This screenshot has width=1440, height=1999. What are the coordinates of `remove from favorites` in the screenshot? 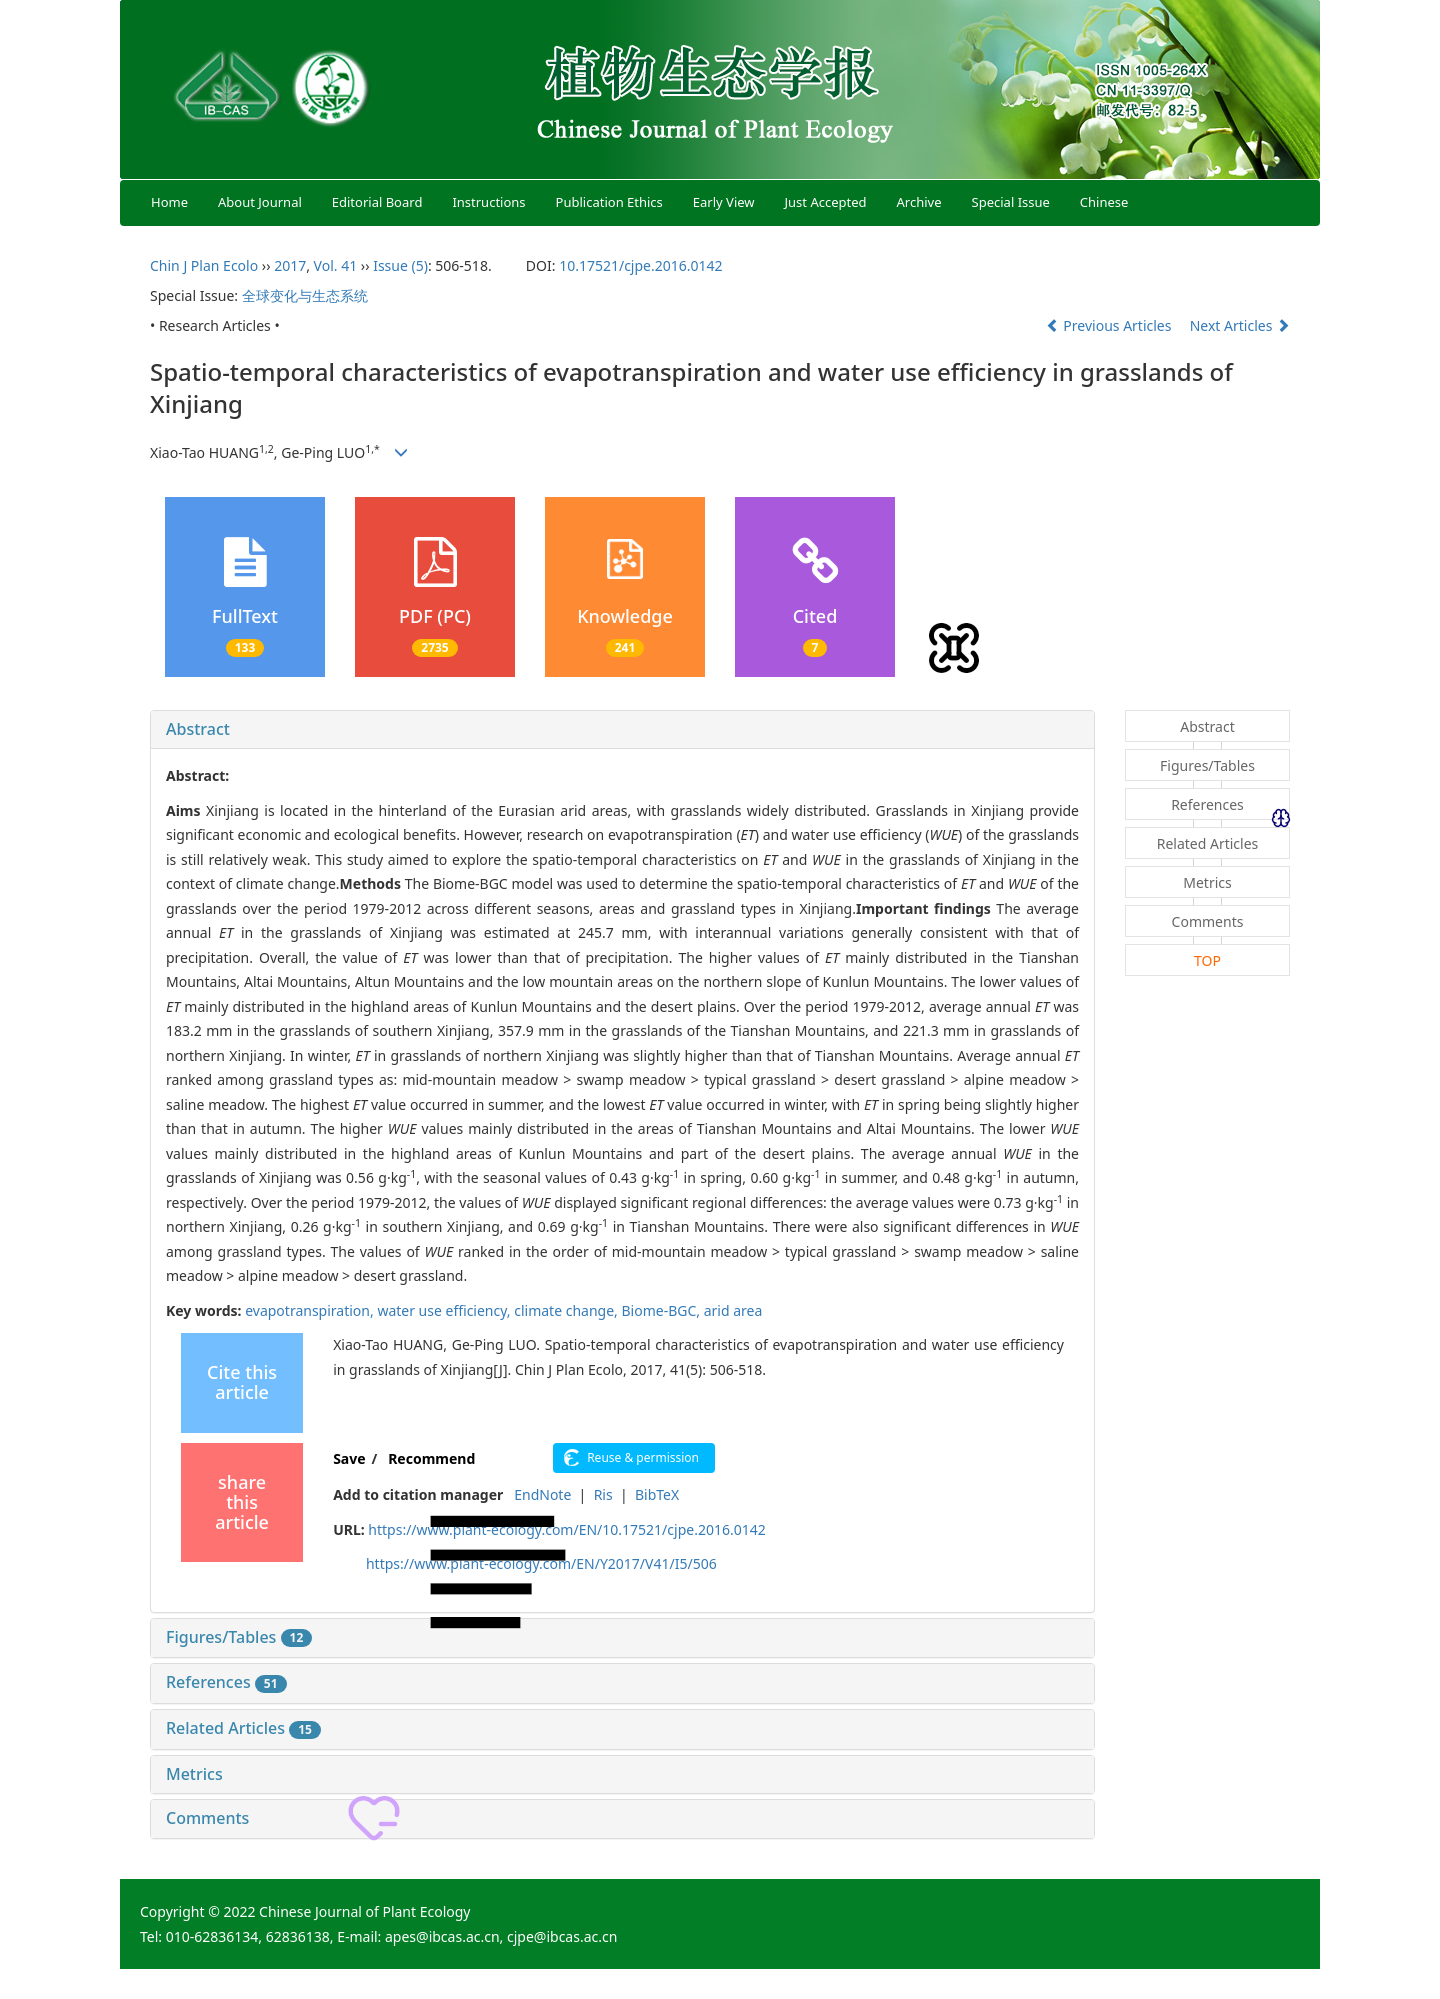 It's located at (374, 1817).